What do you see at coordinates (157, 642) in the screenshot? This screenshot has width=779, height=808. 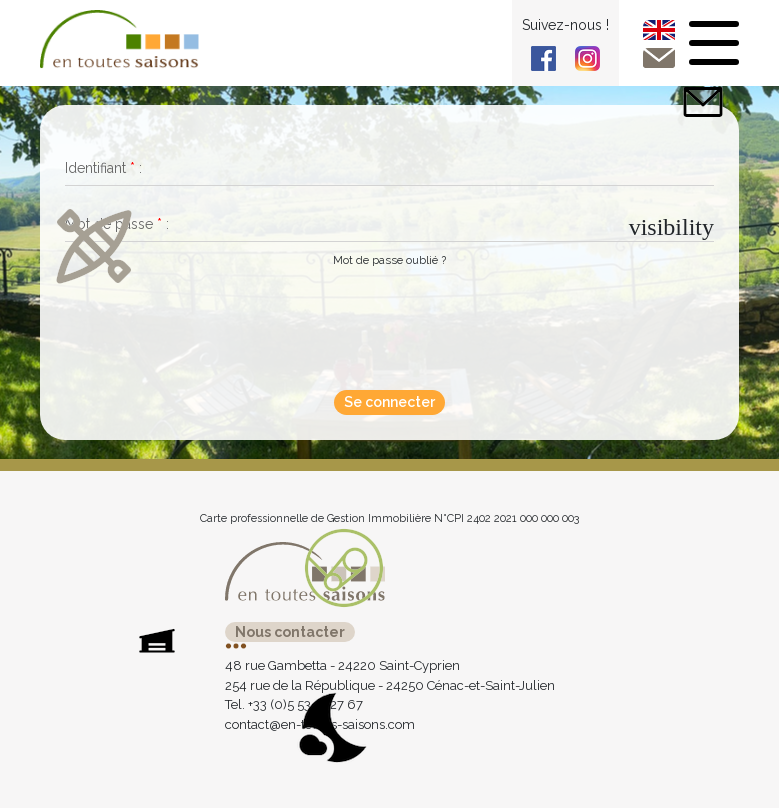 I see `access warehouse or storage inventory` at bounding box center [157, 642].